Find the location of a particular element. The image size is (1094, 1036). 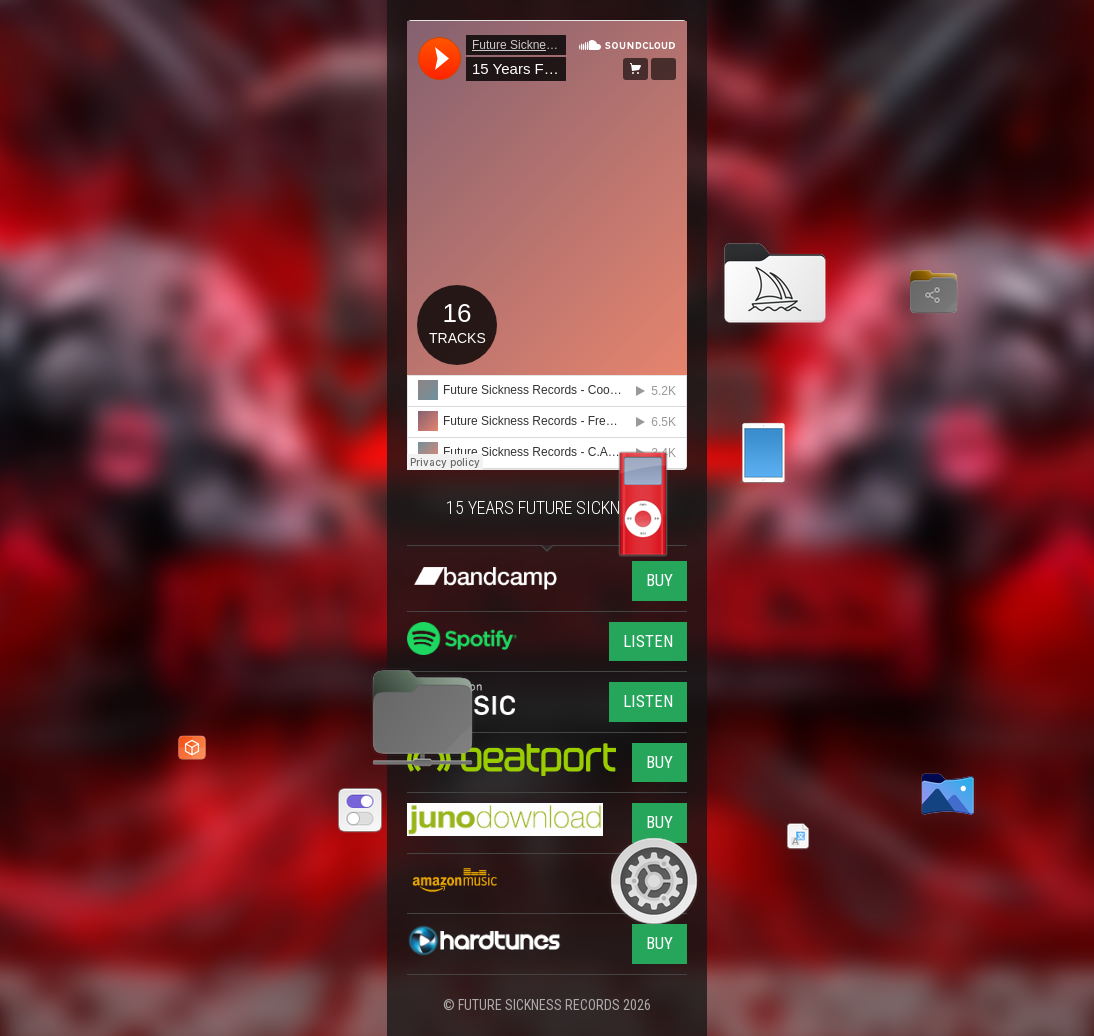

access your public shared folder is located at coordinates (933, 291).